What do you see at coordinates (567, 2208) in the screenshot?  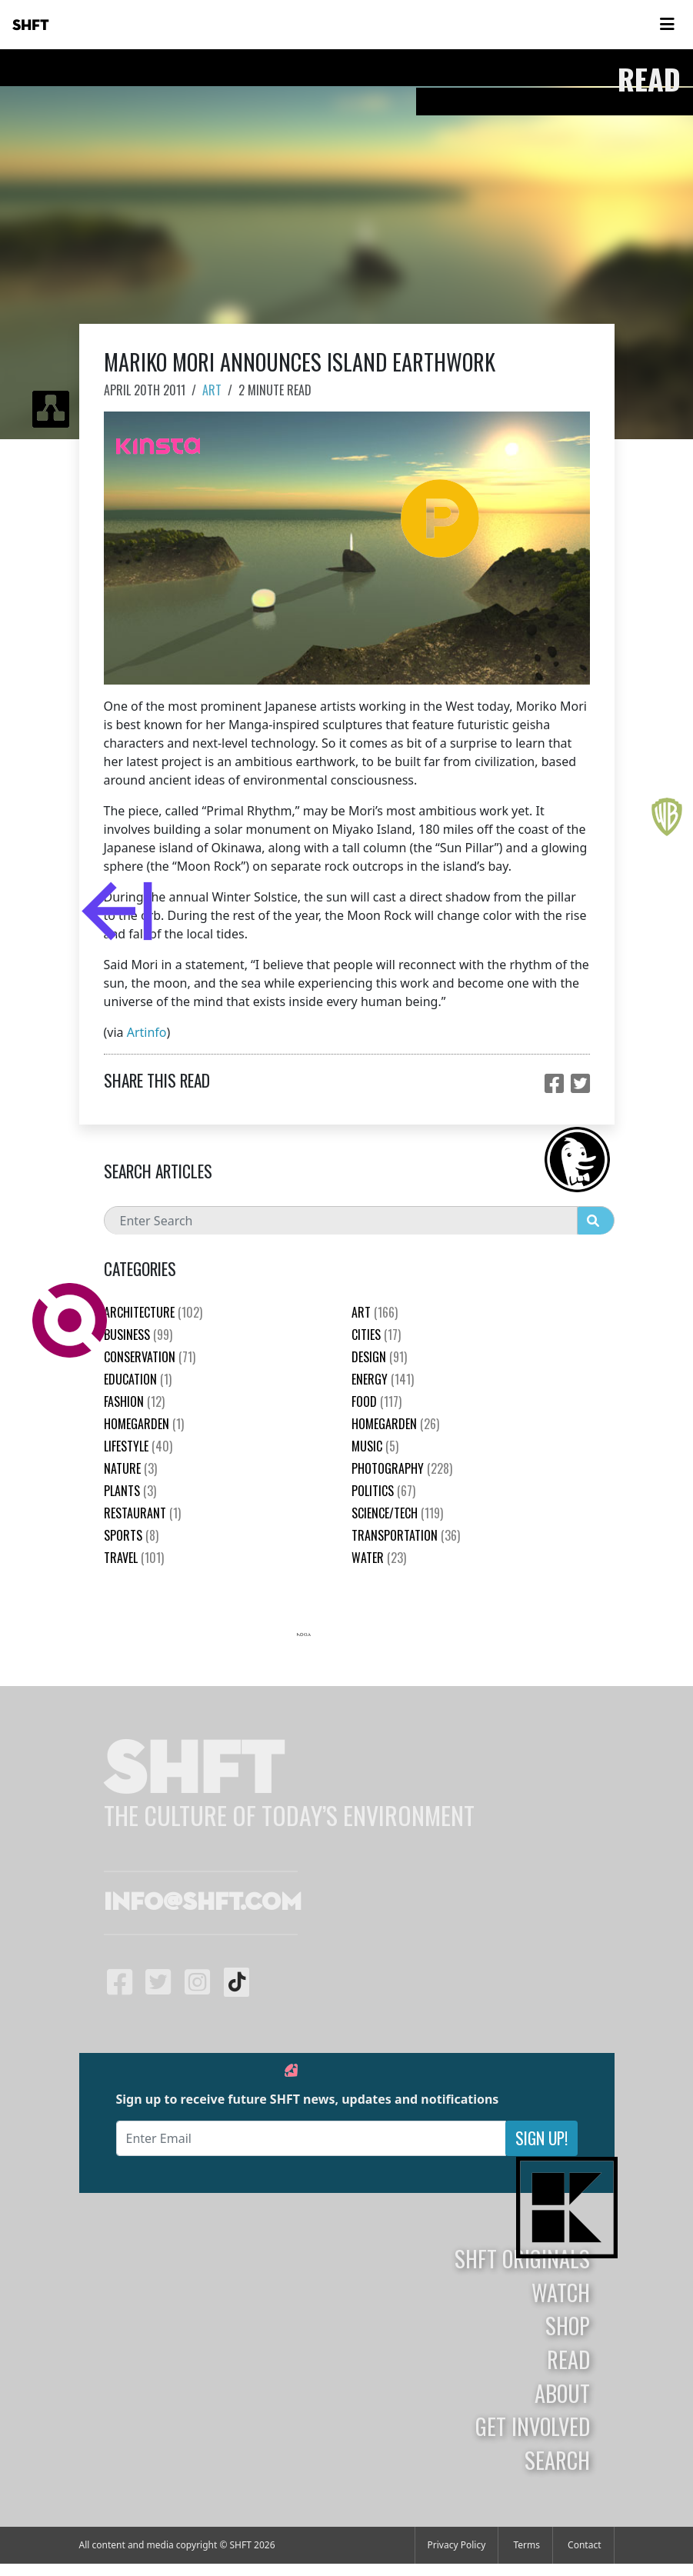 I see `open the Kaufland app` at bounding box center [567, 2208].